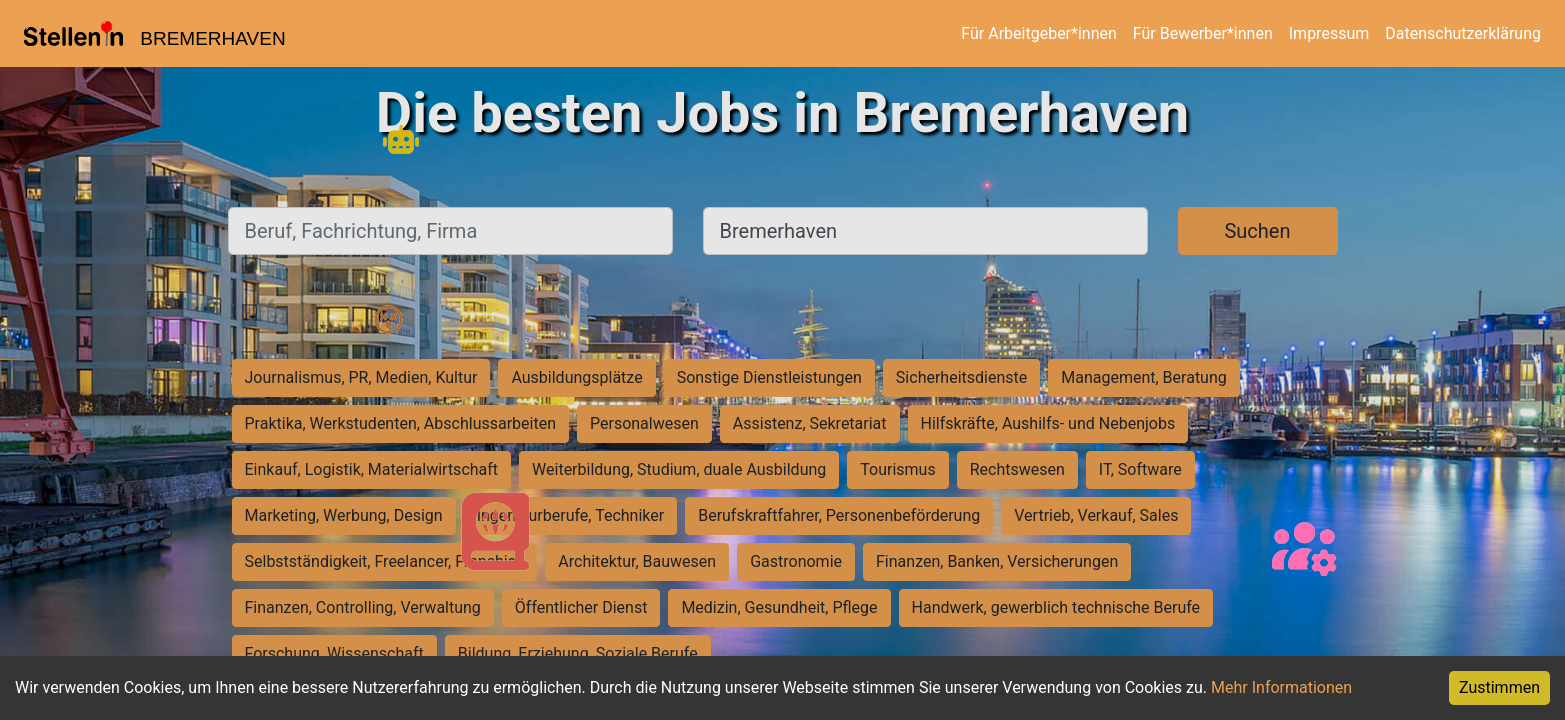 The image size is (1565, 720). What do you see at coordinates (1304, 546) in the screenshot?
I see `manage user group settings` at bounding box center [1304, 546].